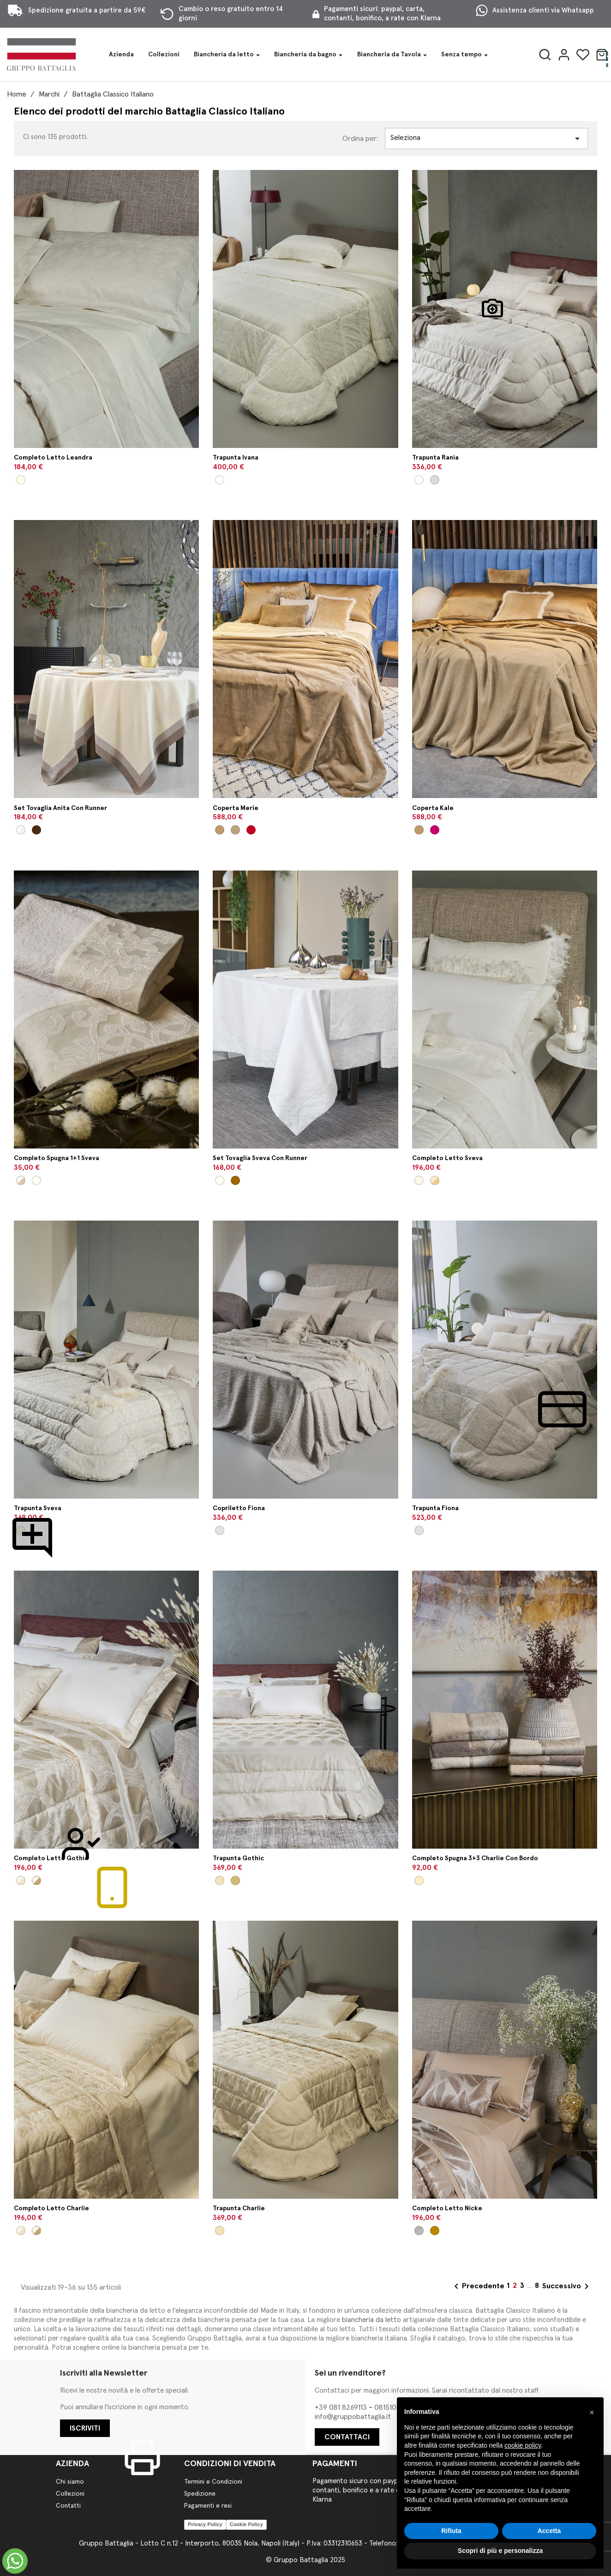 The width and height of the screenshot is (611, 2576). I want to click on print the current document, so click(142, 2457).